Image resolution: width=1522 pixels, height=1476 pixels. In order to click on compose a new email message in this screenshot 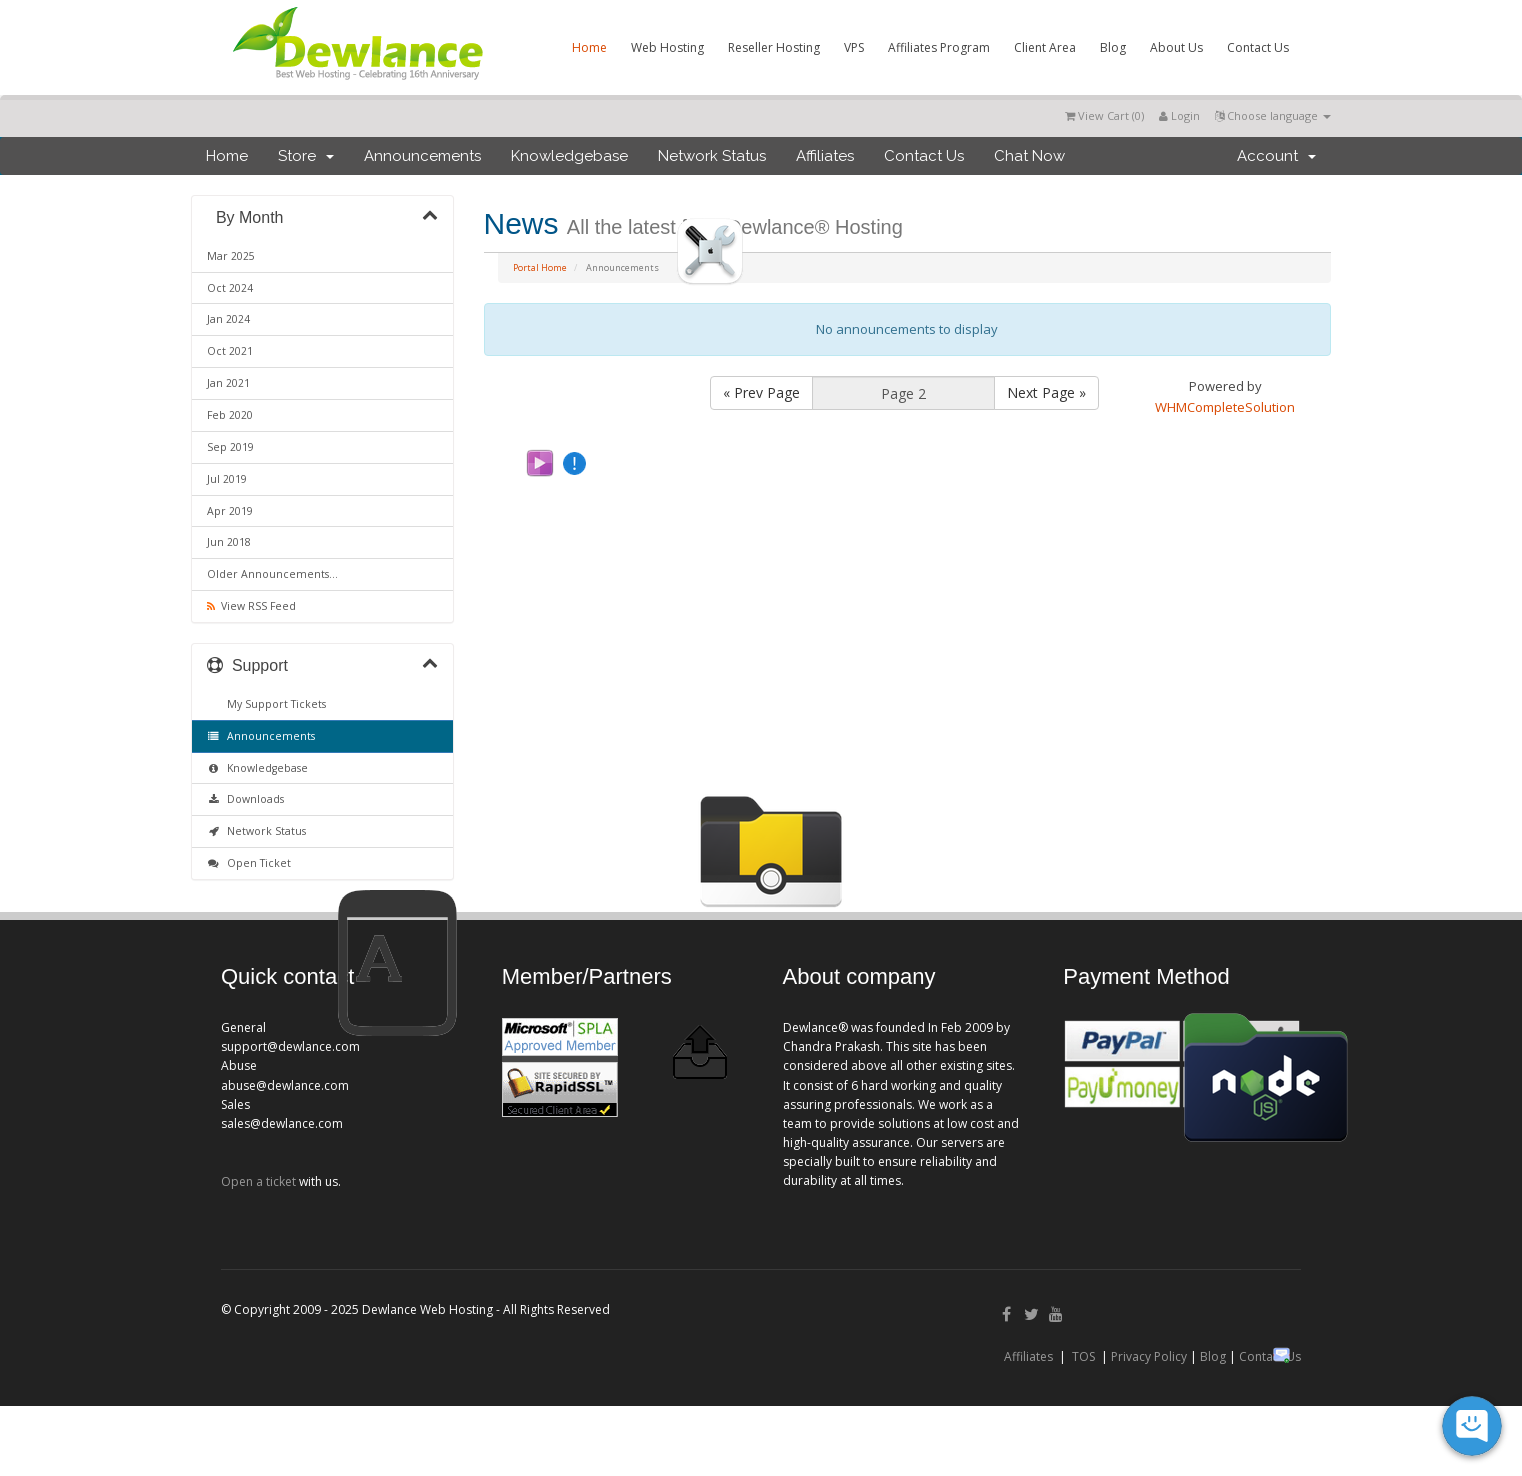, I will do `click(1281, 1354)`.